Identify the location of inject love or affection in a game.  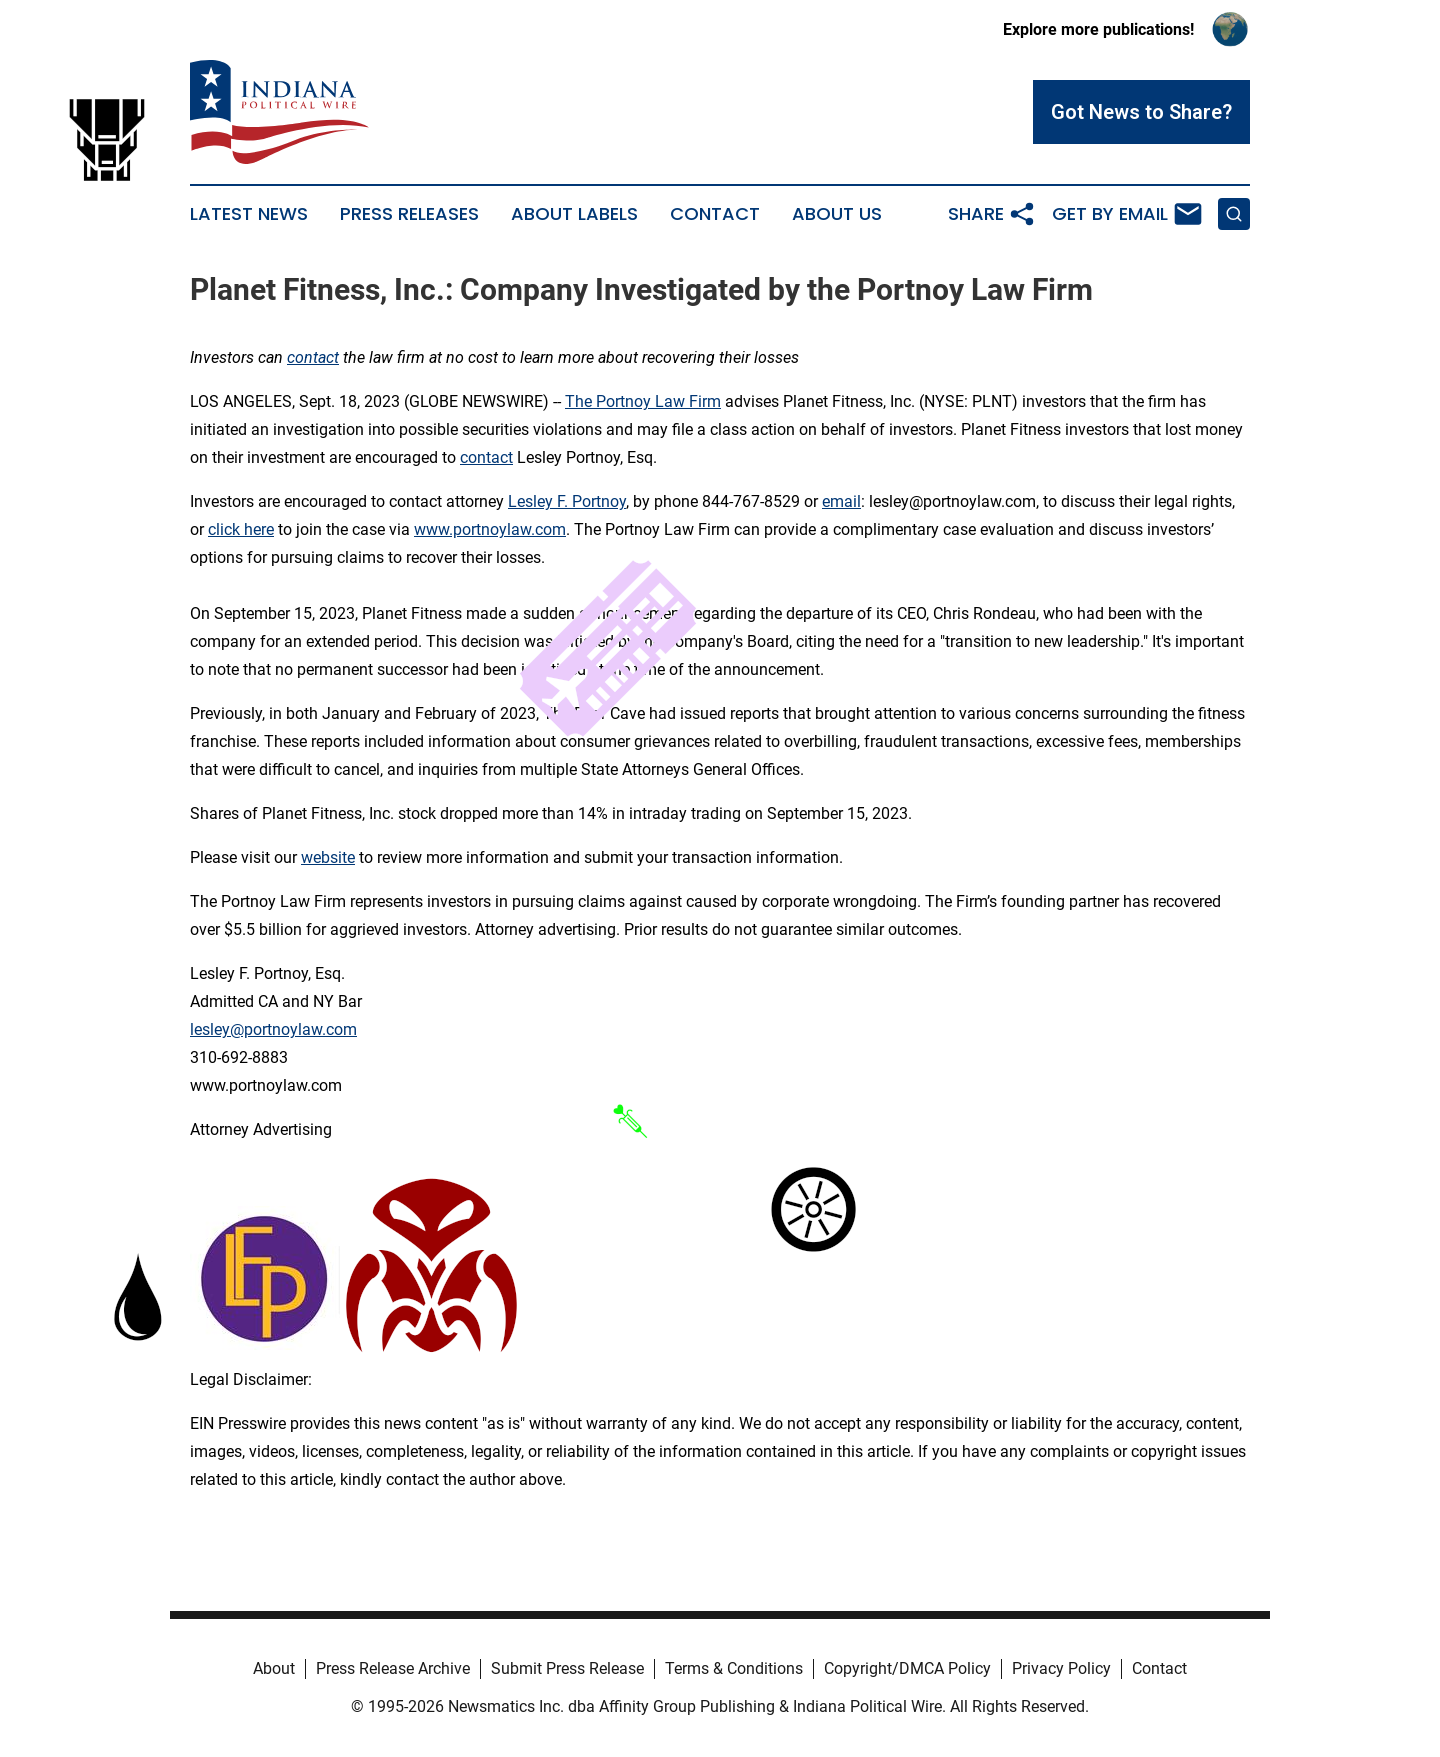
(630, 1121).